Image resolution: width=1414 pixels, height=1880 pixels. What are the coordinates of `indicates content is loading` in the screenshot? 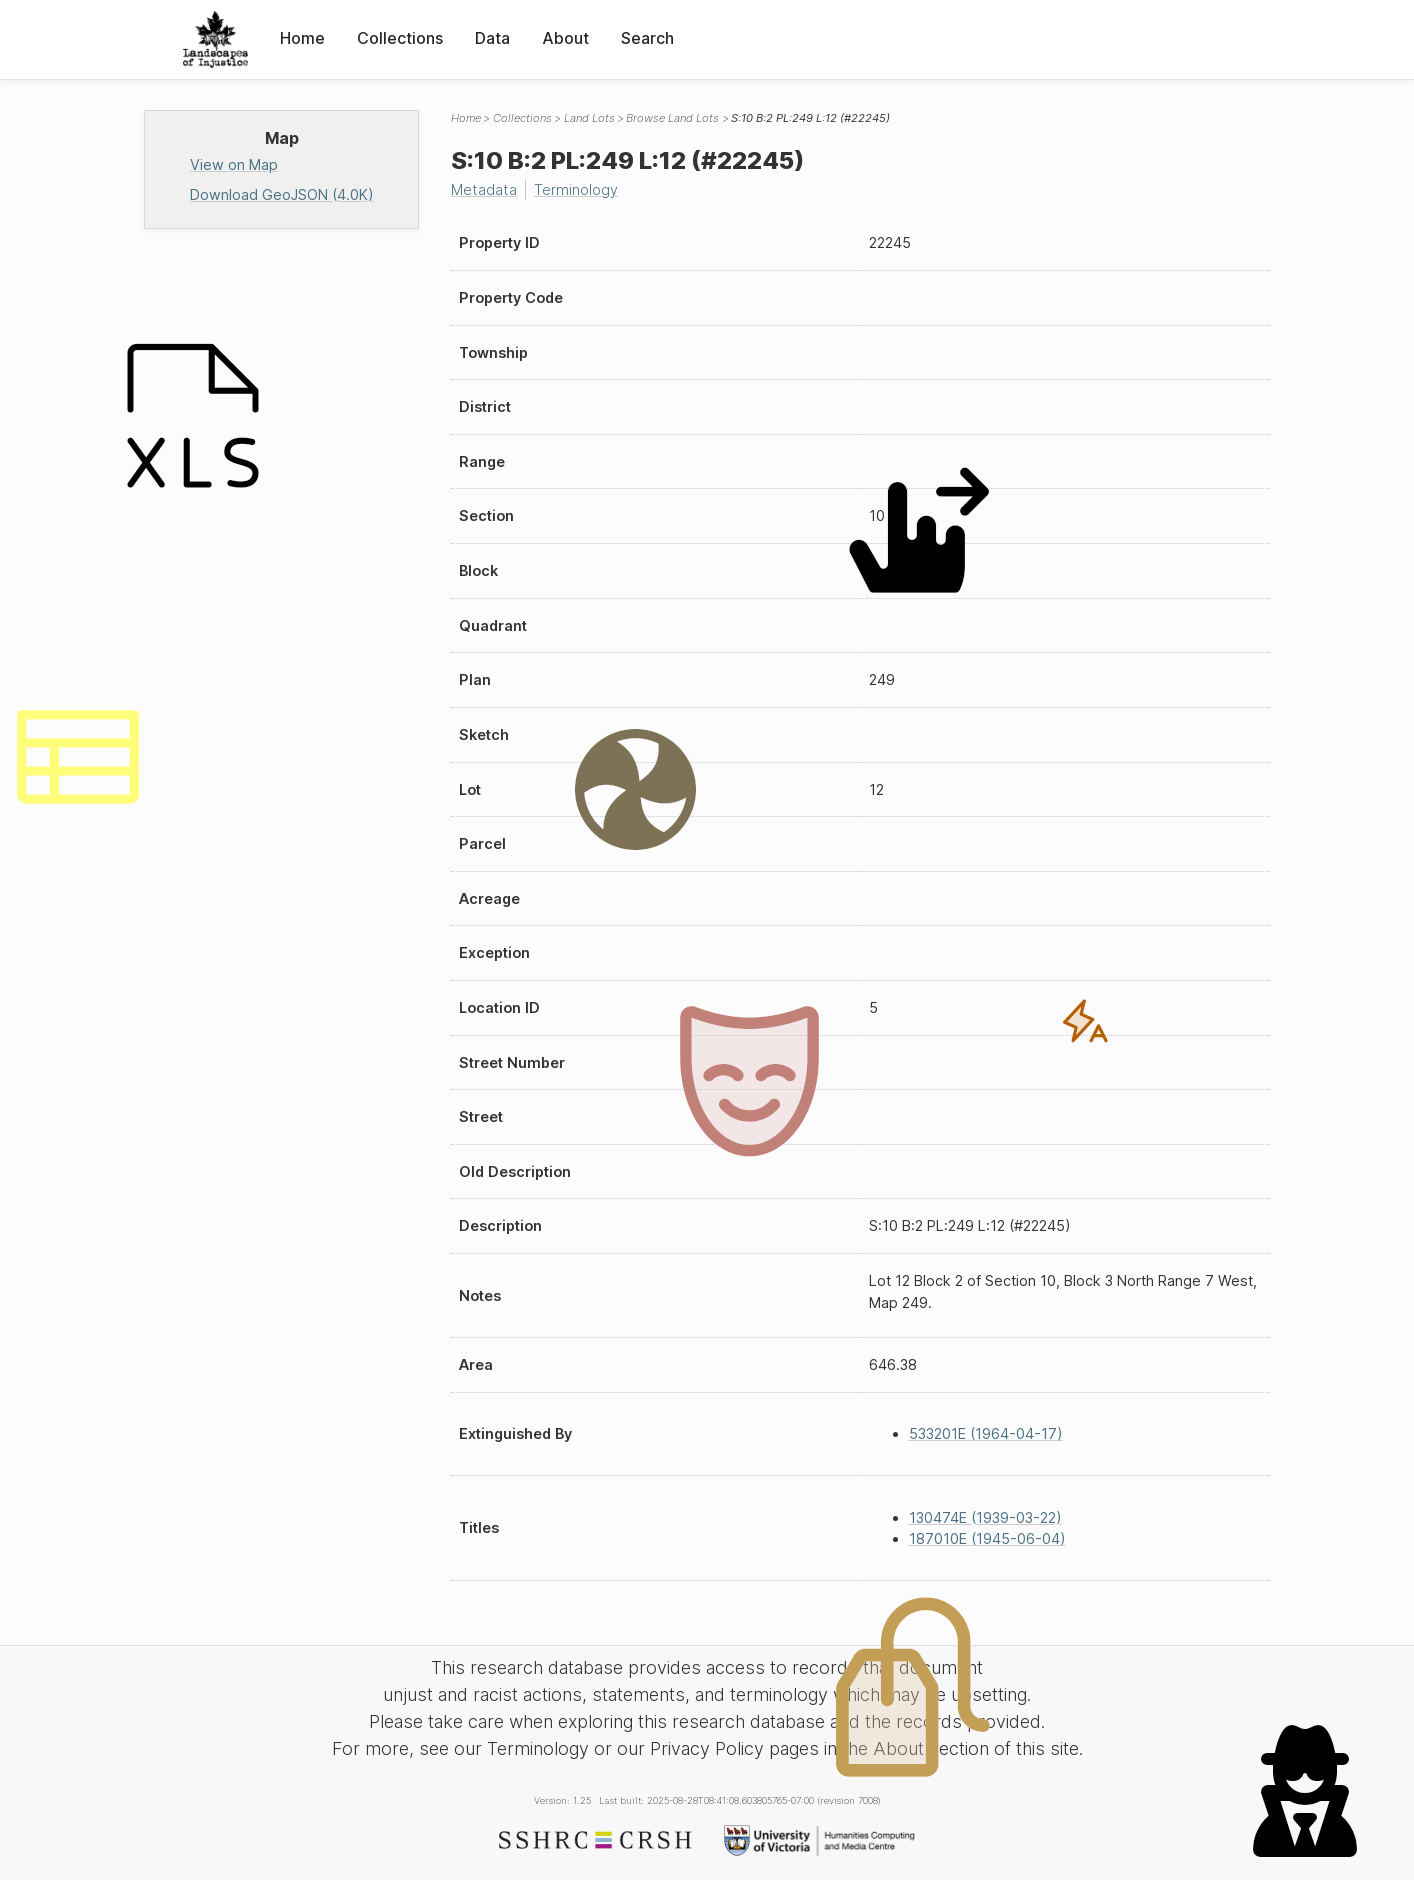 It's located at (635, 789).